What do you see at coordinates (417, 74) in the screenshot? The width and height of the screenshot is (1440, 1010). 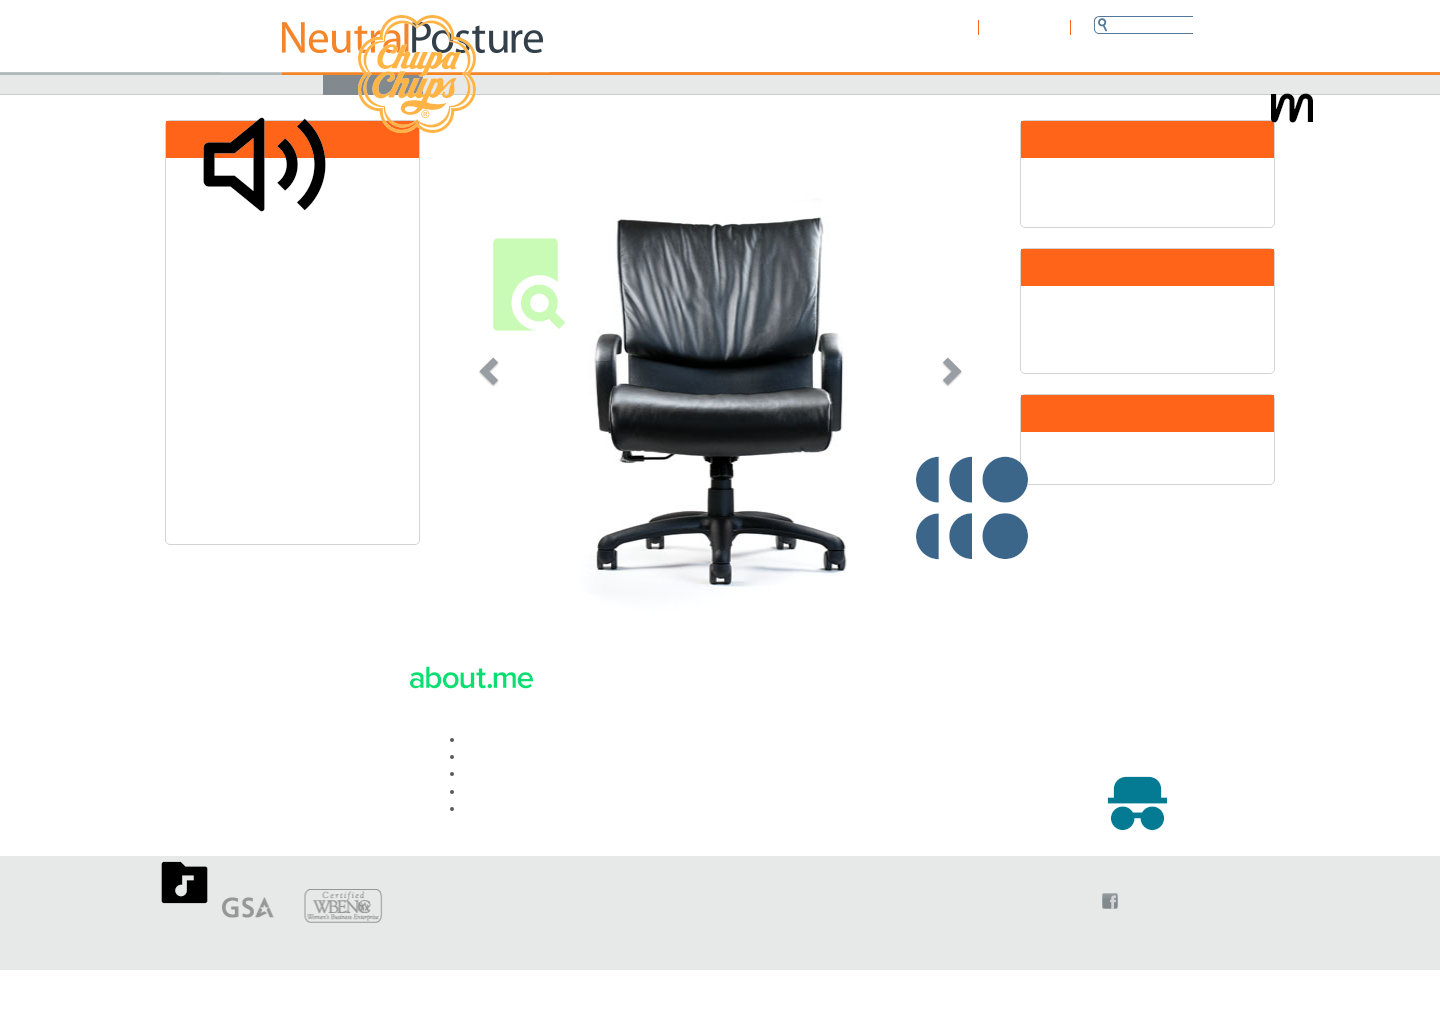 I see `chupa chups brand logo` at bounding box center [417, 74].